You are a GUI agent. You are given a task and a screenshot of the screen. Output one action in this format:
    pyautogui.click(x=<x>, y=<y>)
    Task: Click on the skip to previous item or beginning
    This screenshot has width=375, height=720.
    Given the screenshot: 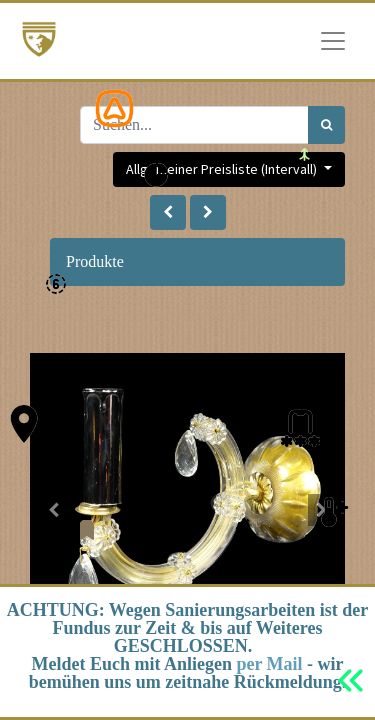 What is the action you would take?
    pyautogui.click(x=351, y=680)
    